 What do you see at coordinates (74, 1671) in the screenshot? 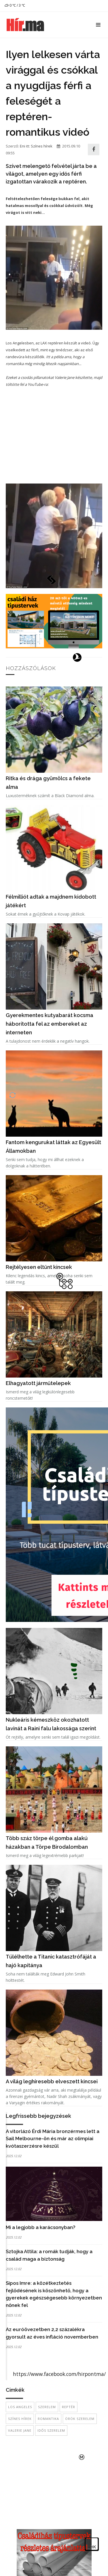
I see `spine game engine logo` at bounding box center [74, 1671].